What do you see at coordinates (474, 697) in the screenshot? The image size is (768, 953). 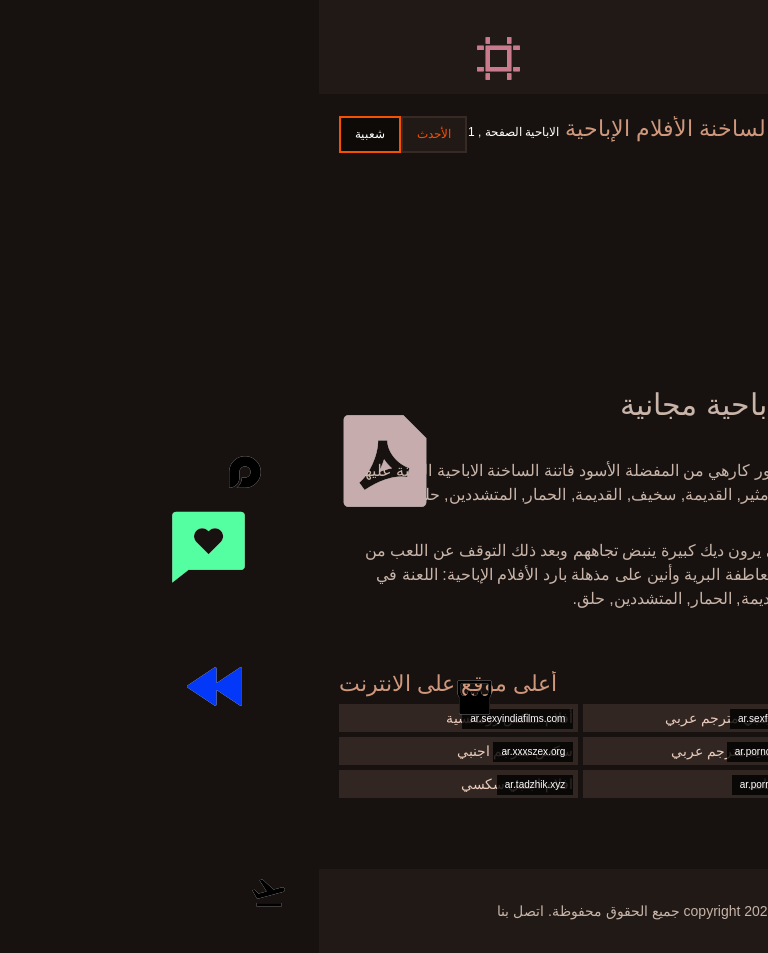 I see `access the online store or marketplace` at bounding box center [474, 697].